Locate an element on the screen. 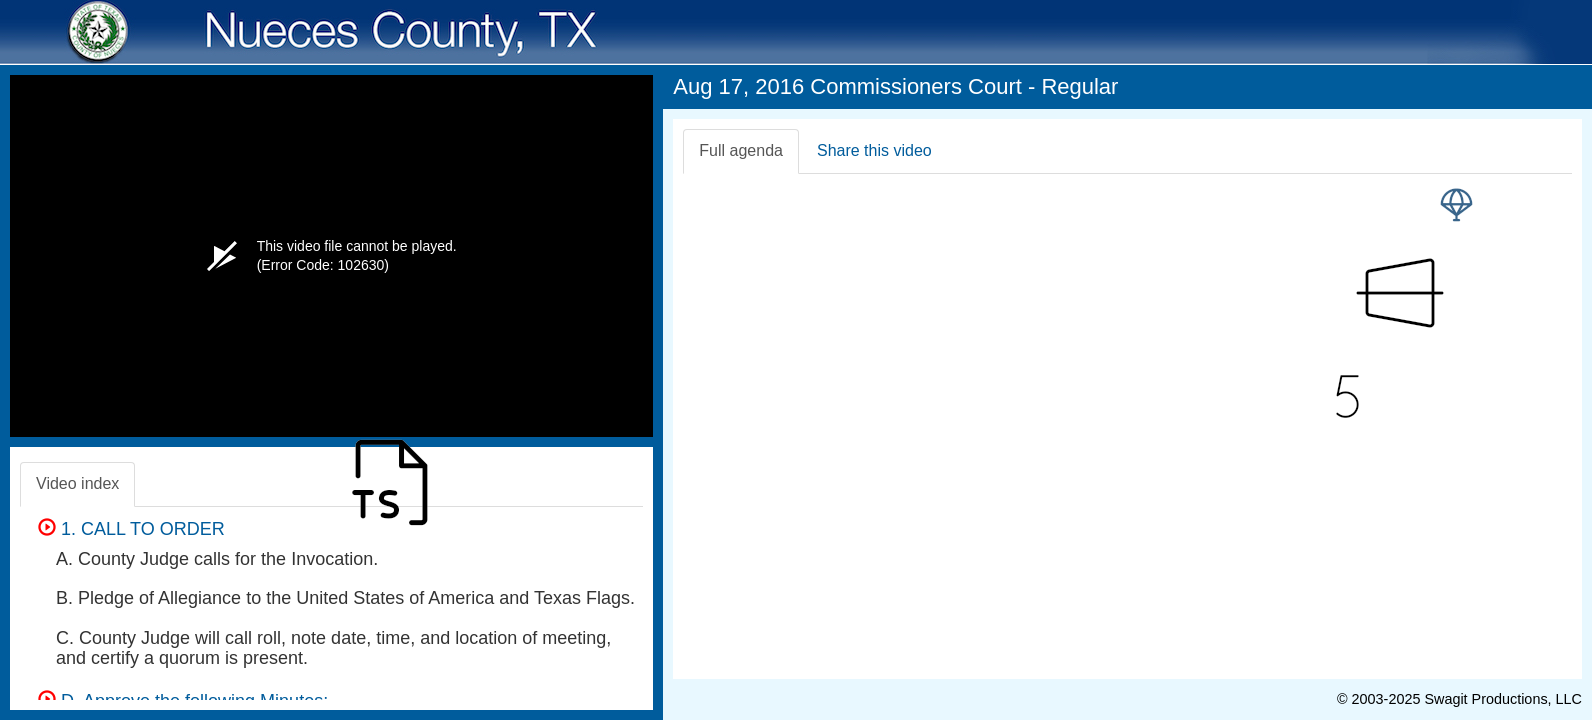 This screenshot has width=1592, height=720. access emergency or backup options is located at coordinates (1456, 205).